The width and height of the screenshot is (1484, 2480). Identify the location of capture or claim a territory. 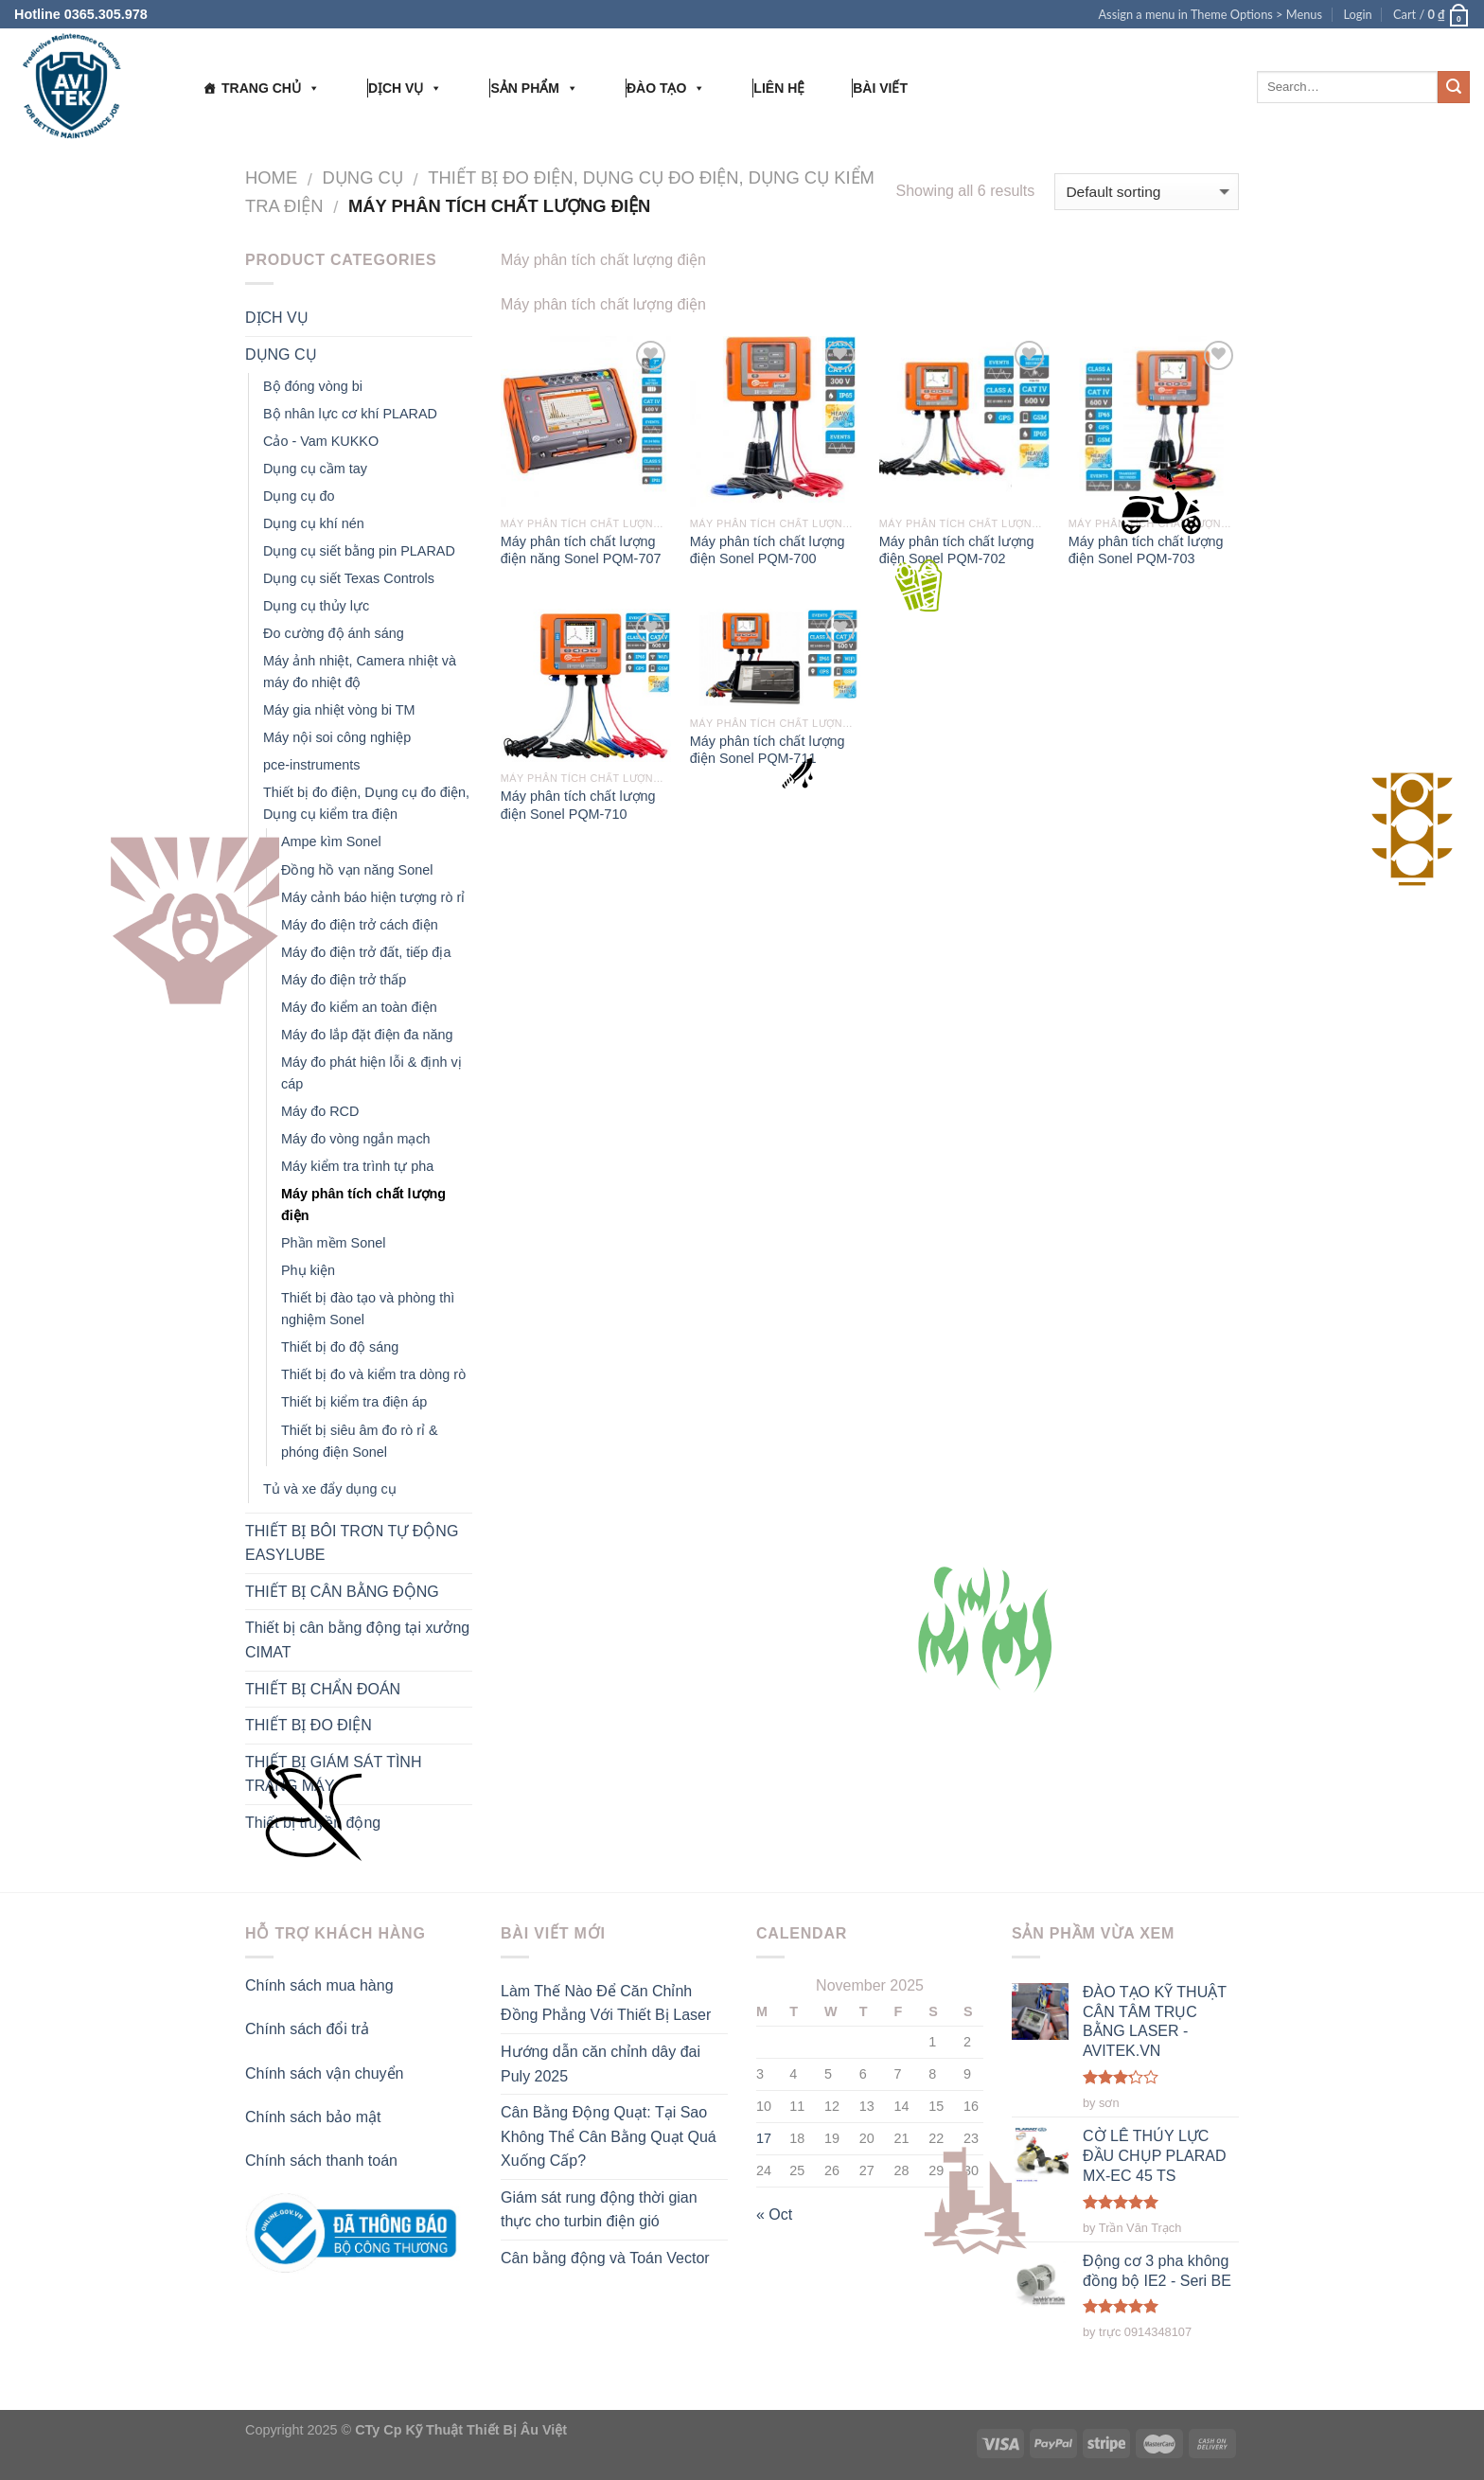
(976, 2201).